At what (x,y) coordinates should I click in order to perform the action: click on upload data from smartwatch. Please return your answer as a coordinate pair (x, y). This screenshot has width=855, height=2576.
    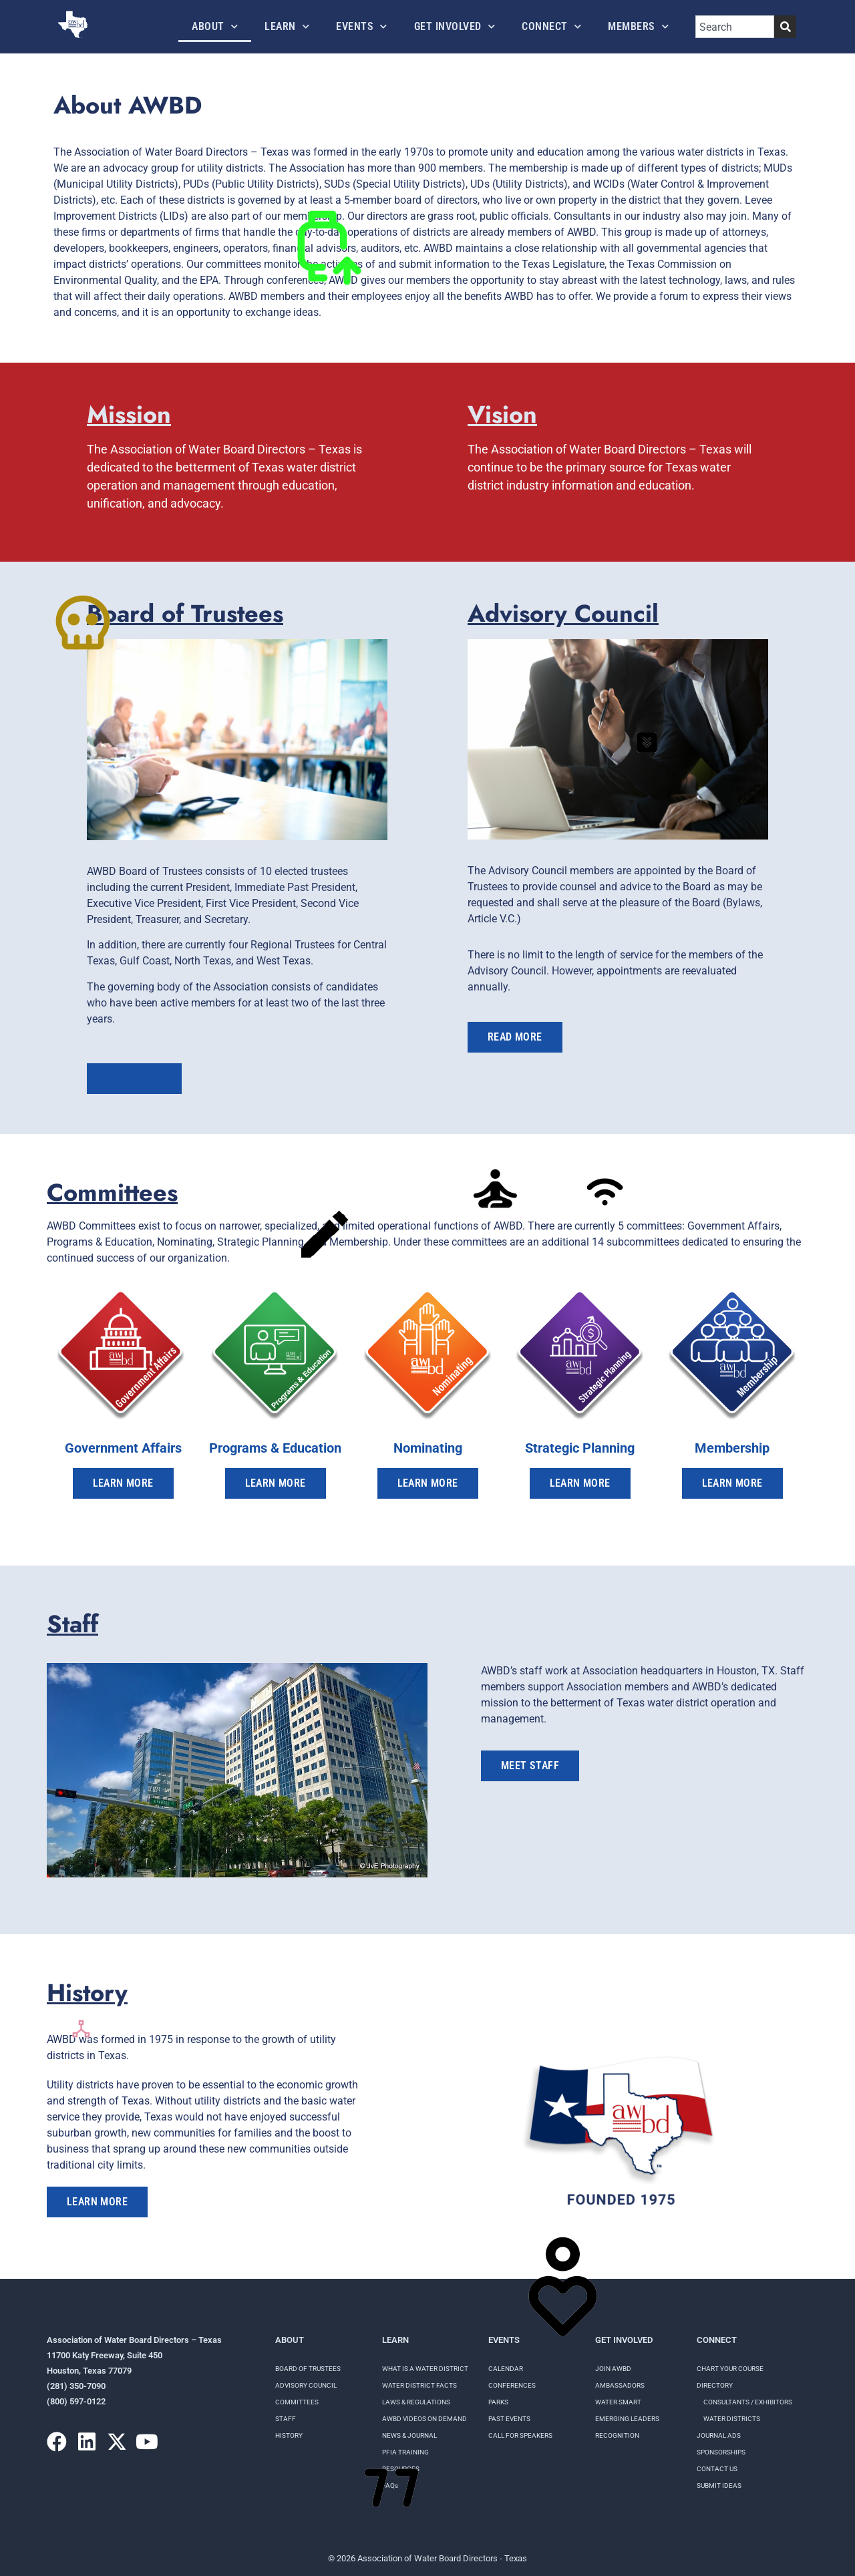
    Looking at the image, I should click on (322, 246).